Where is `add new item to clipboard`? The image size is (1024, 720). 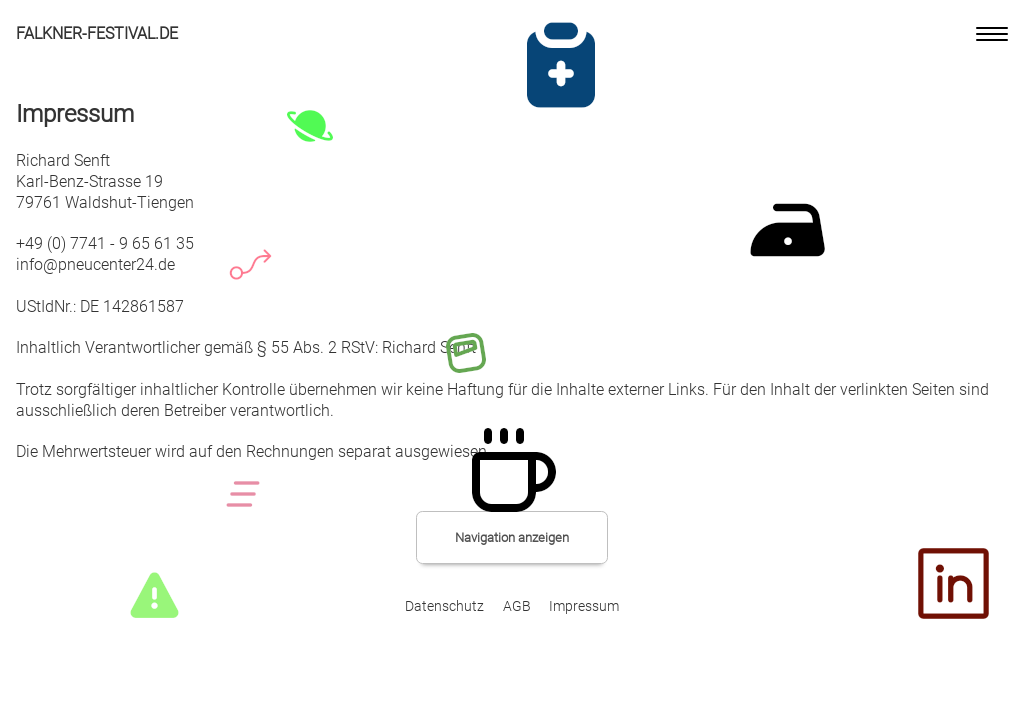
add new item to clipboard is located at coordinates (561, 65).